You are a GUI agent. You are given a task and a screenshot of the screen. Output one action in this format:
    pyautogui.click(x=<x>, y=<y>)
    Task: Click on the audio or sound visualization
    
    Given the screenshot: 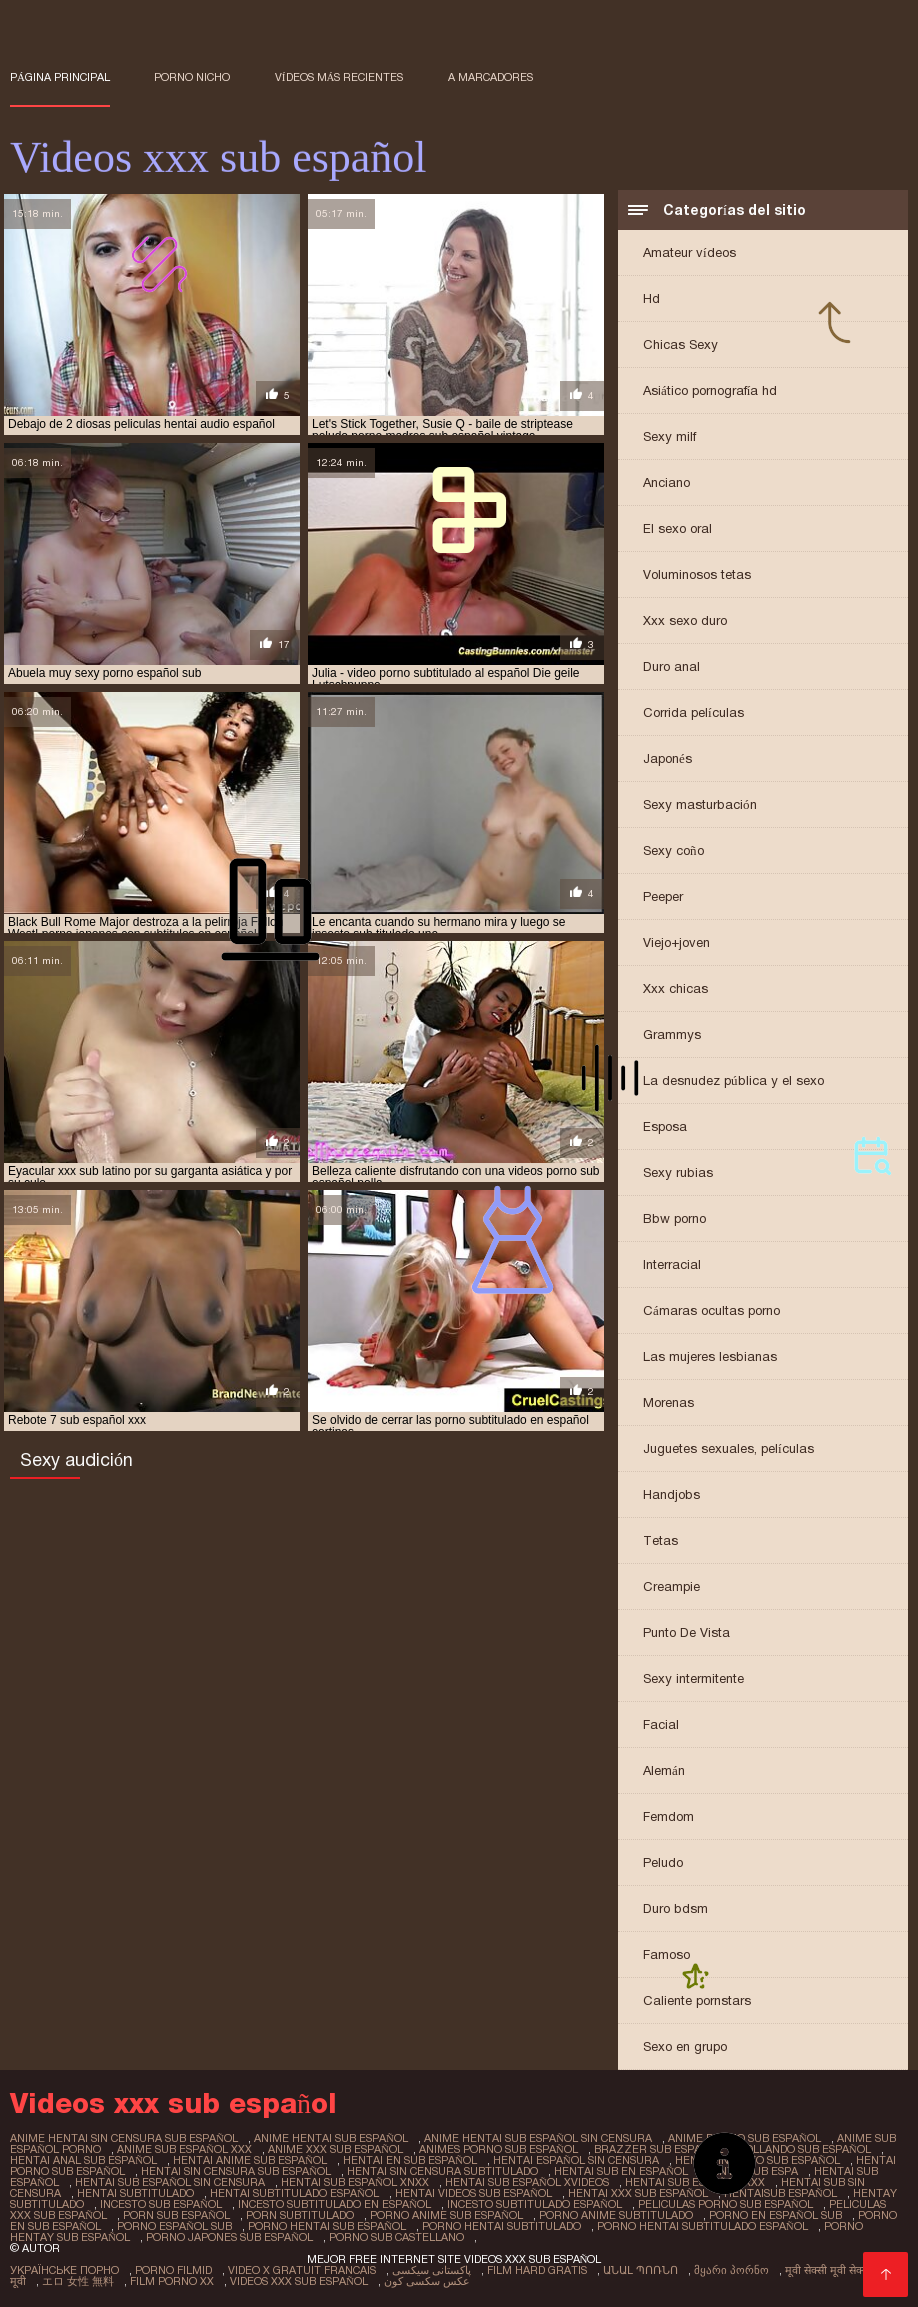 What is the action you would take?
    pyautogui.click(x=610, y=1078)
    